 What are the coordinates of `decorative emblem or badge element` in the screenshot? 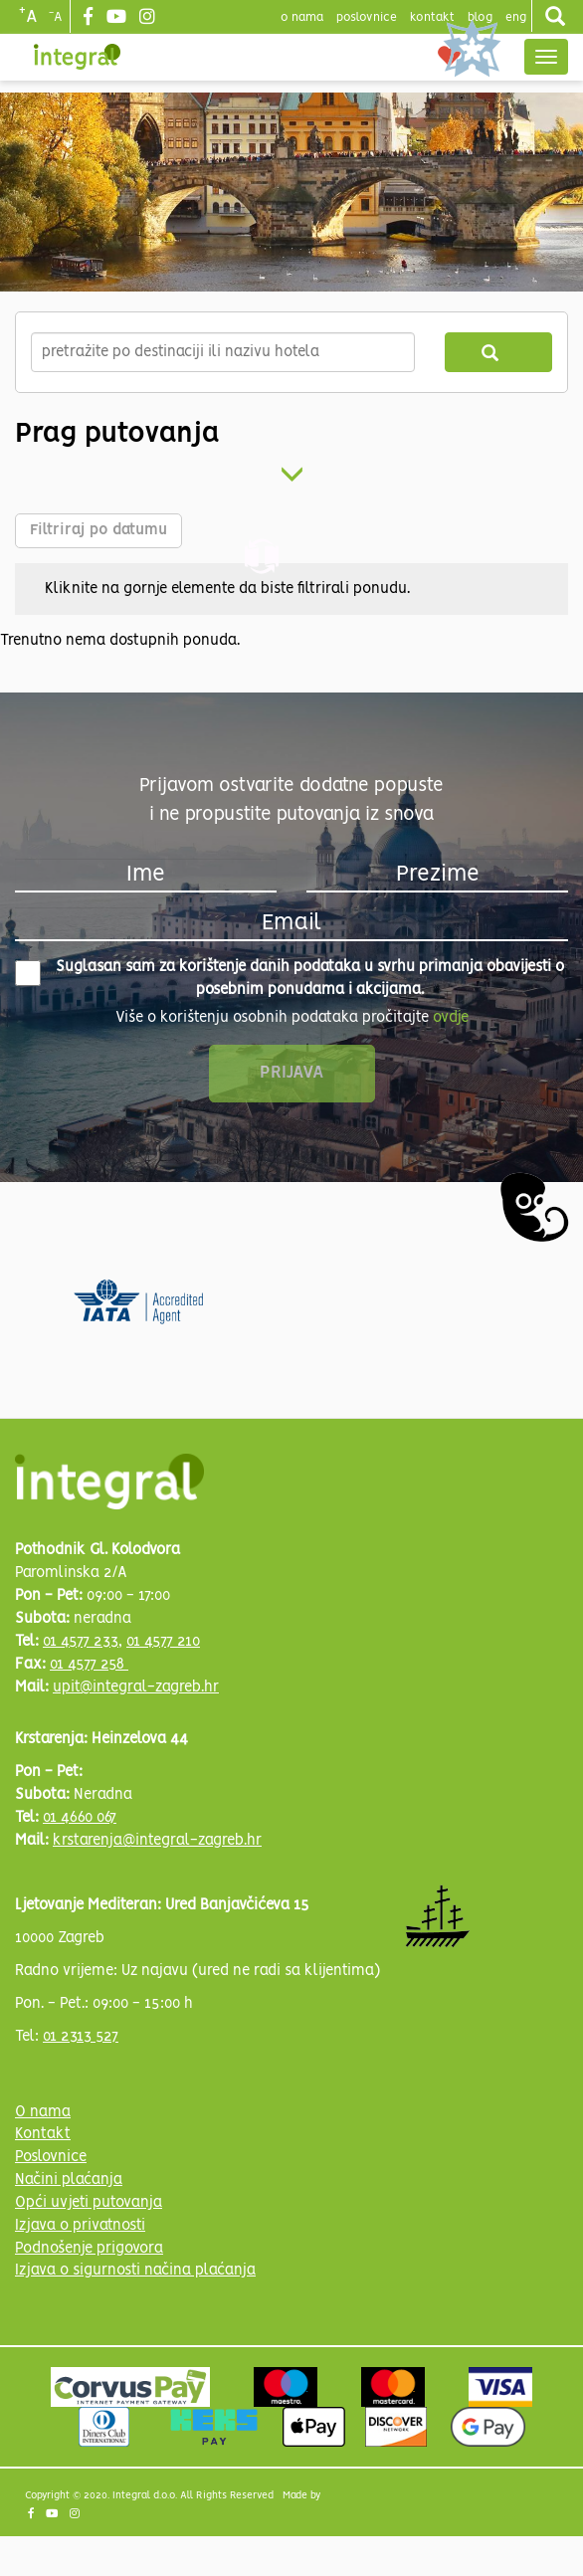 It's located at (472, 48).